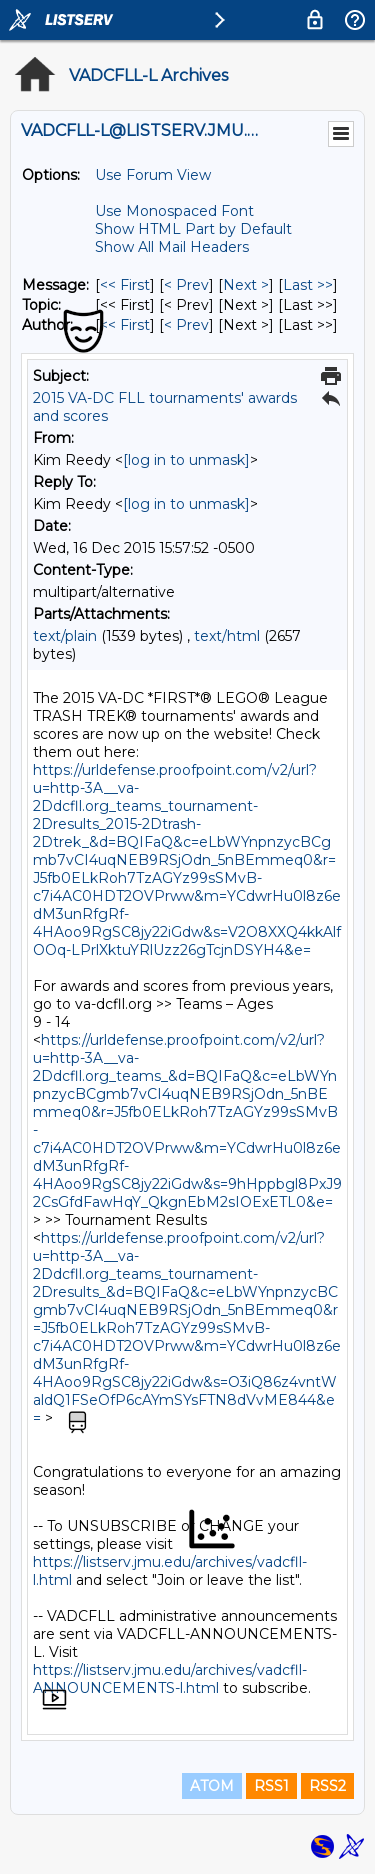 This screenshot has height=1874, width=375. Describe the element at coordinates (212, 1529) in the screenshot. I see `view scatter plot data visualization` at that location.